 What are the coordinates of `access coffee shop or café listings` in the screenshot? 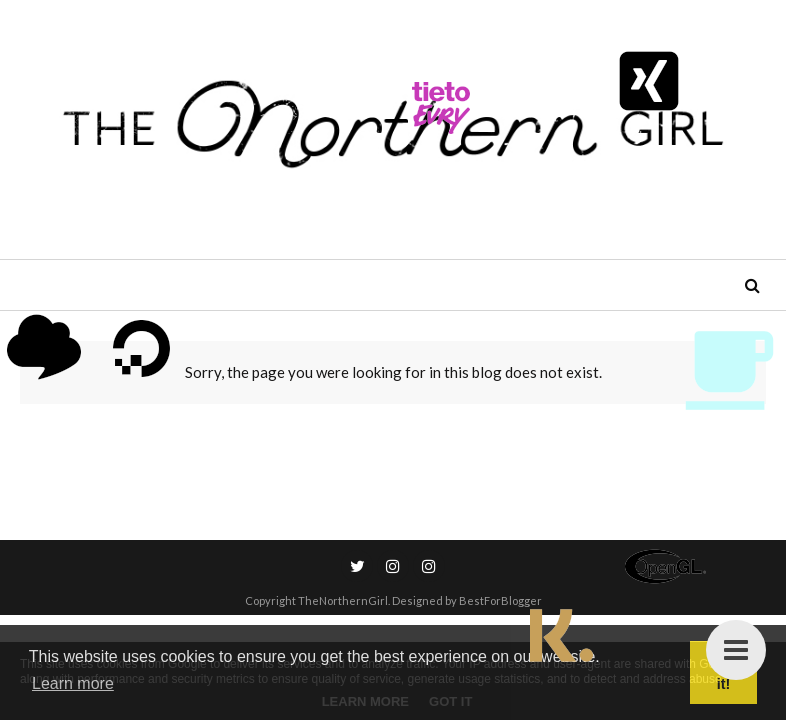 It's located at (729, 370).